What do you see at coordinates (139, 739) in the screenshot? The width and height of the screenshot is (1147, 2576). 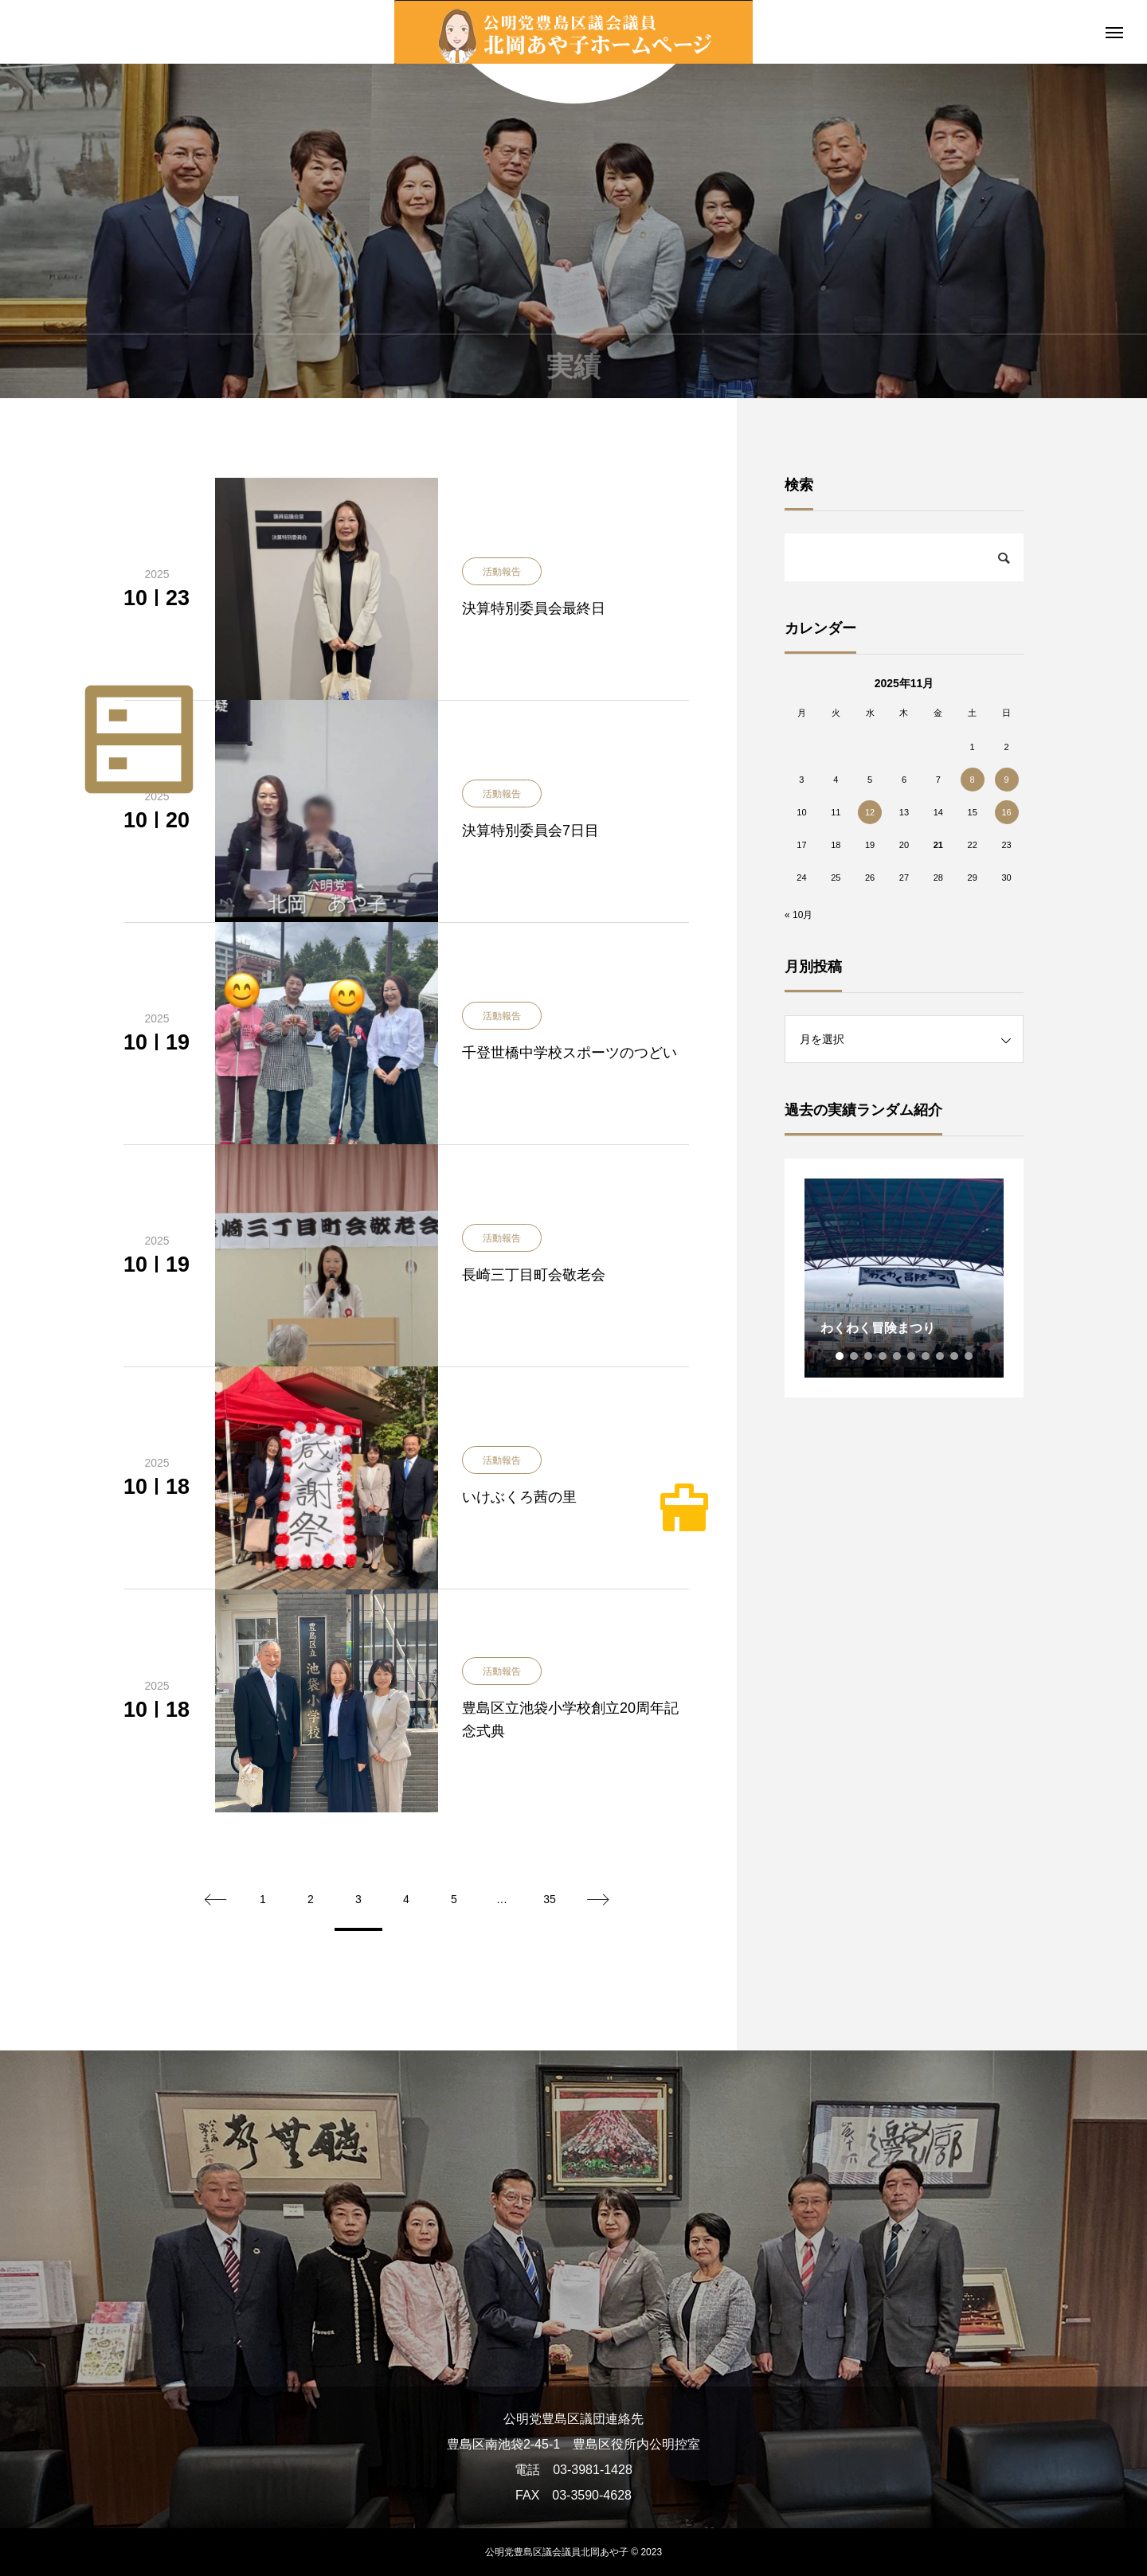 I see `access server settings` at bounding box center [139, 739].